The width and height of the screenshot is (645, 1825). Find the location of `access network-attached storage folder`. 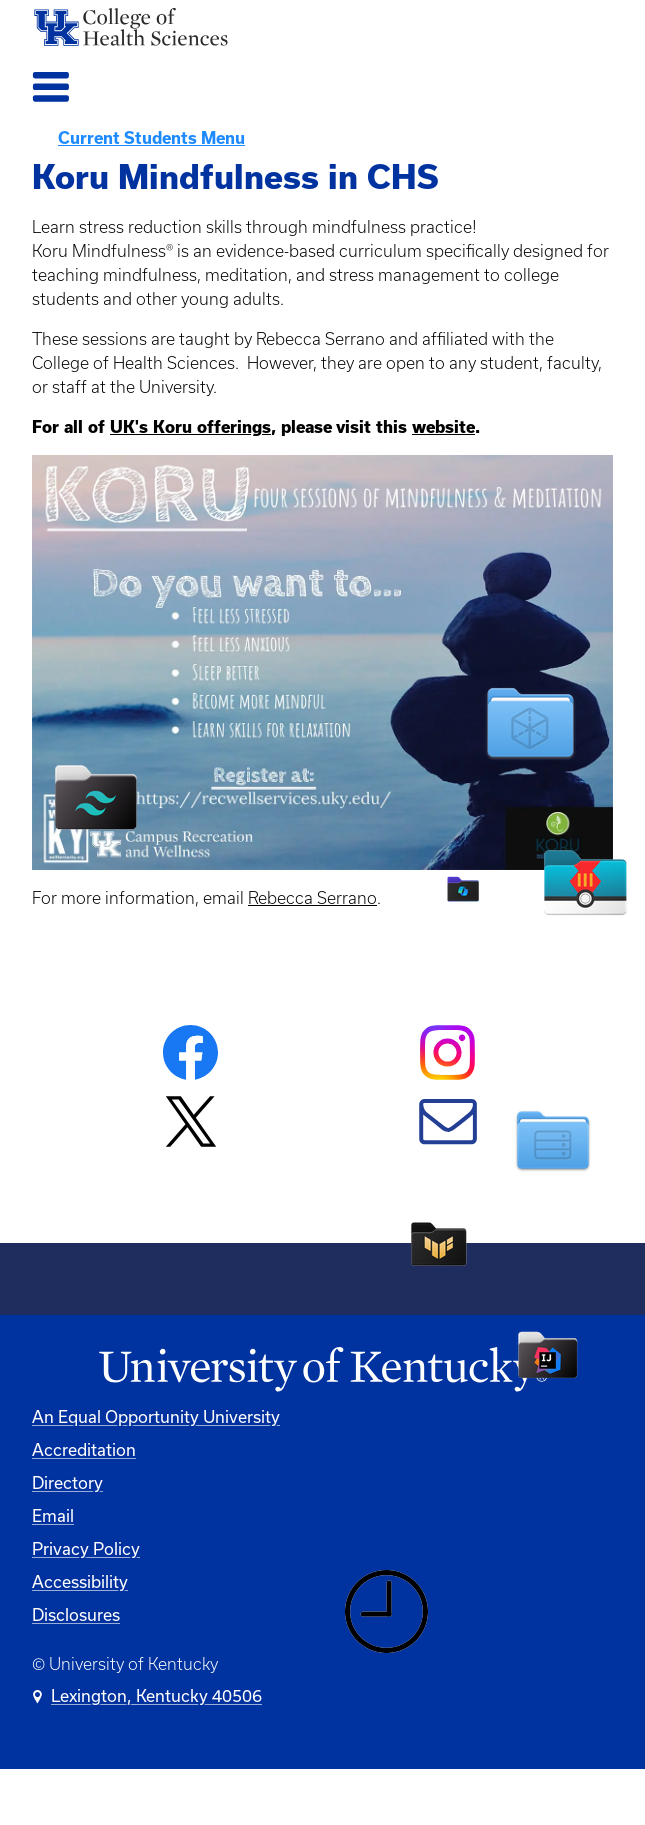

access network-attached storage folder is located at coordinates (553, 1140).